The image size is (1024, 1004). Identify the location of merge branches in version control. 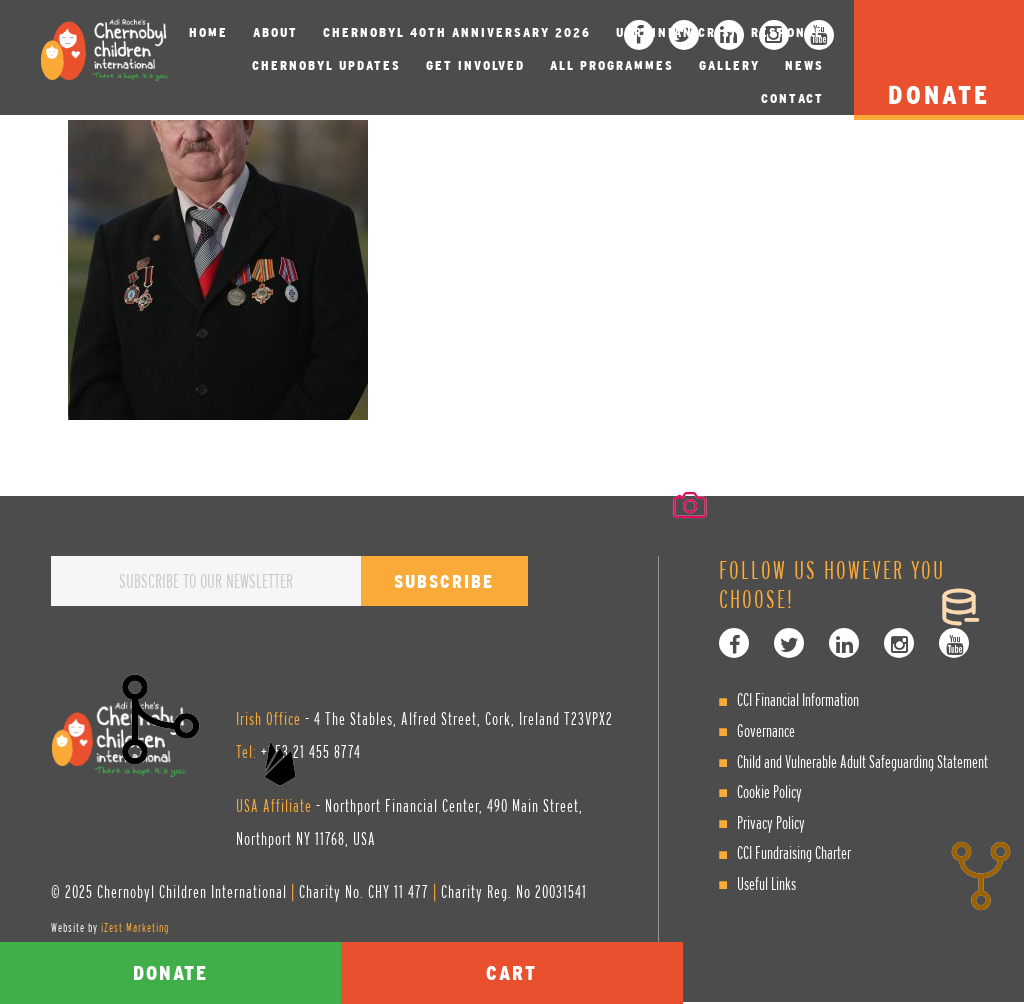
(160, 719).